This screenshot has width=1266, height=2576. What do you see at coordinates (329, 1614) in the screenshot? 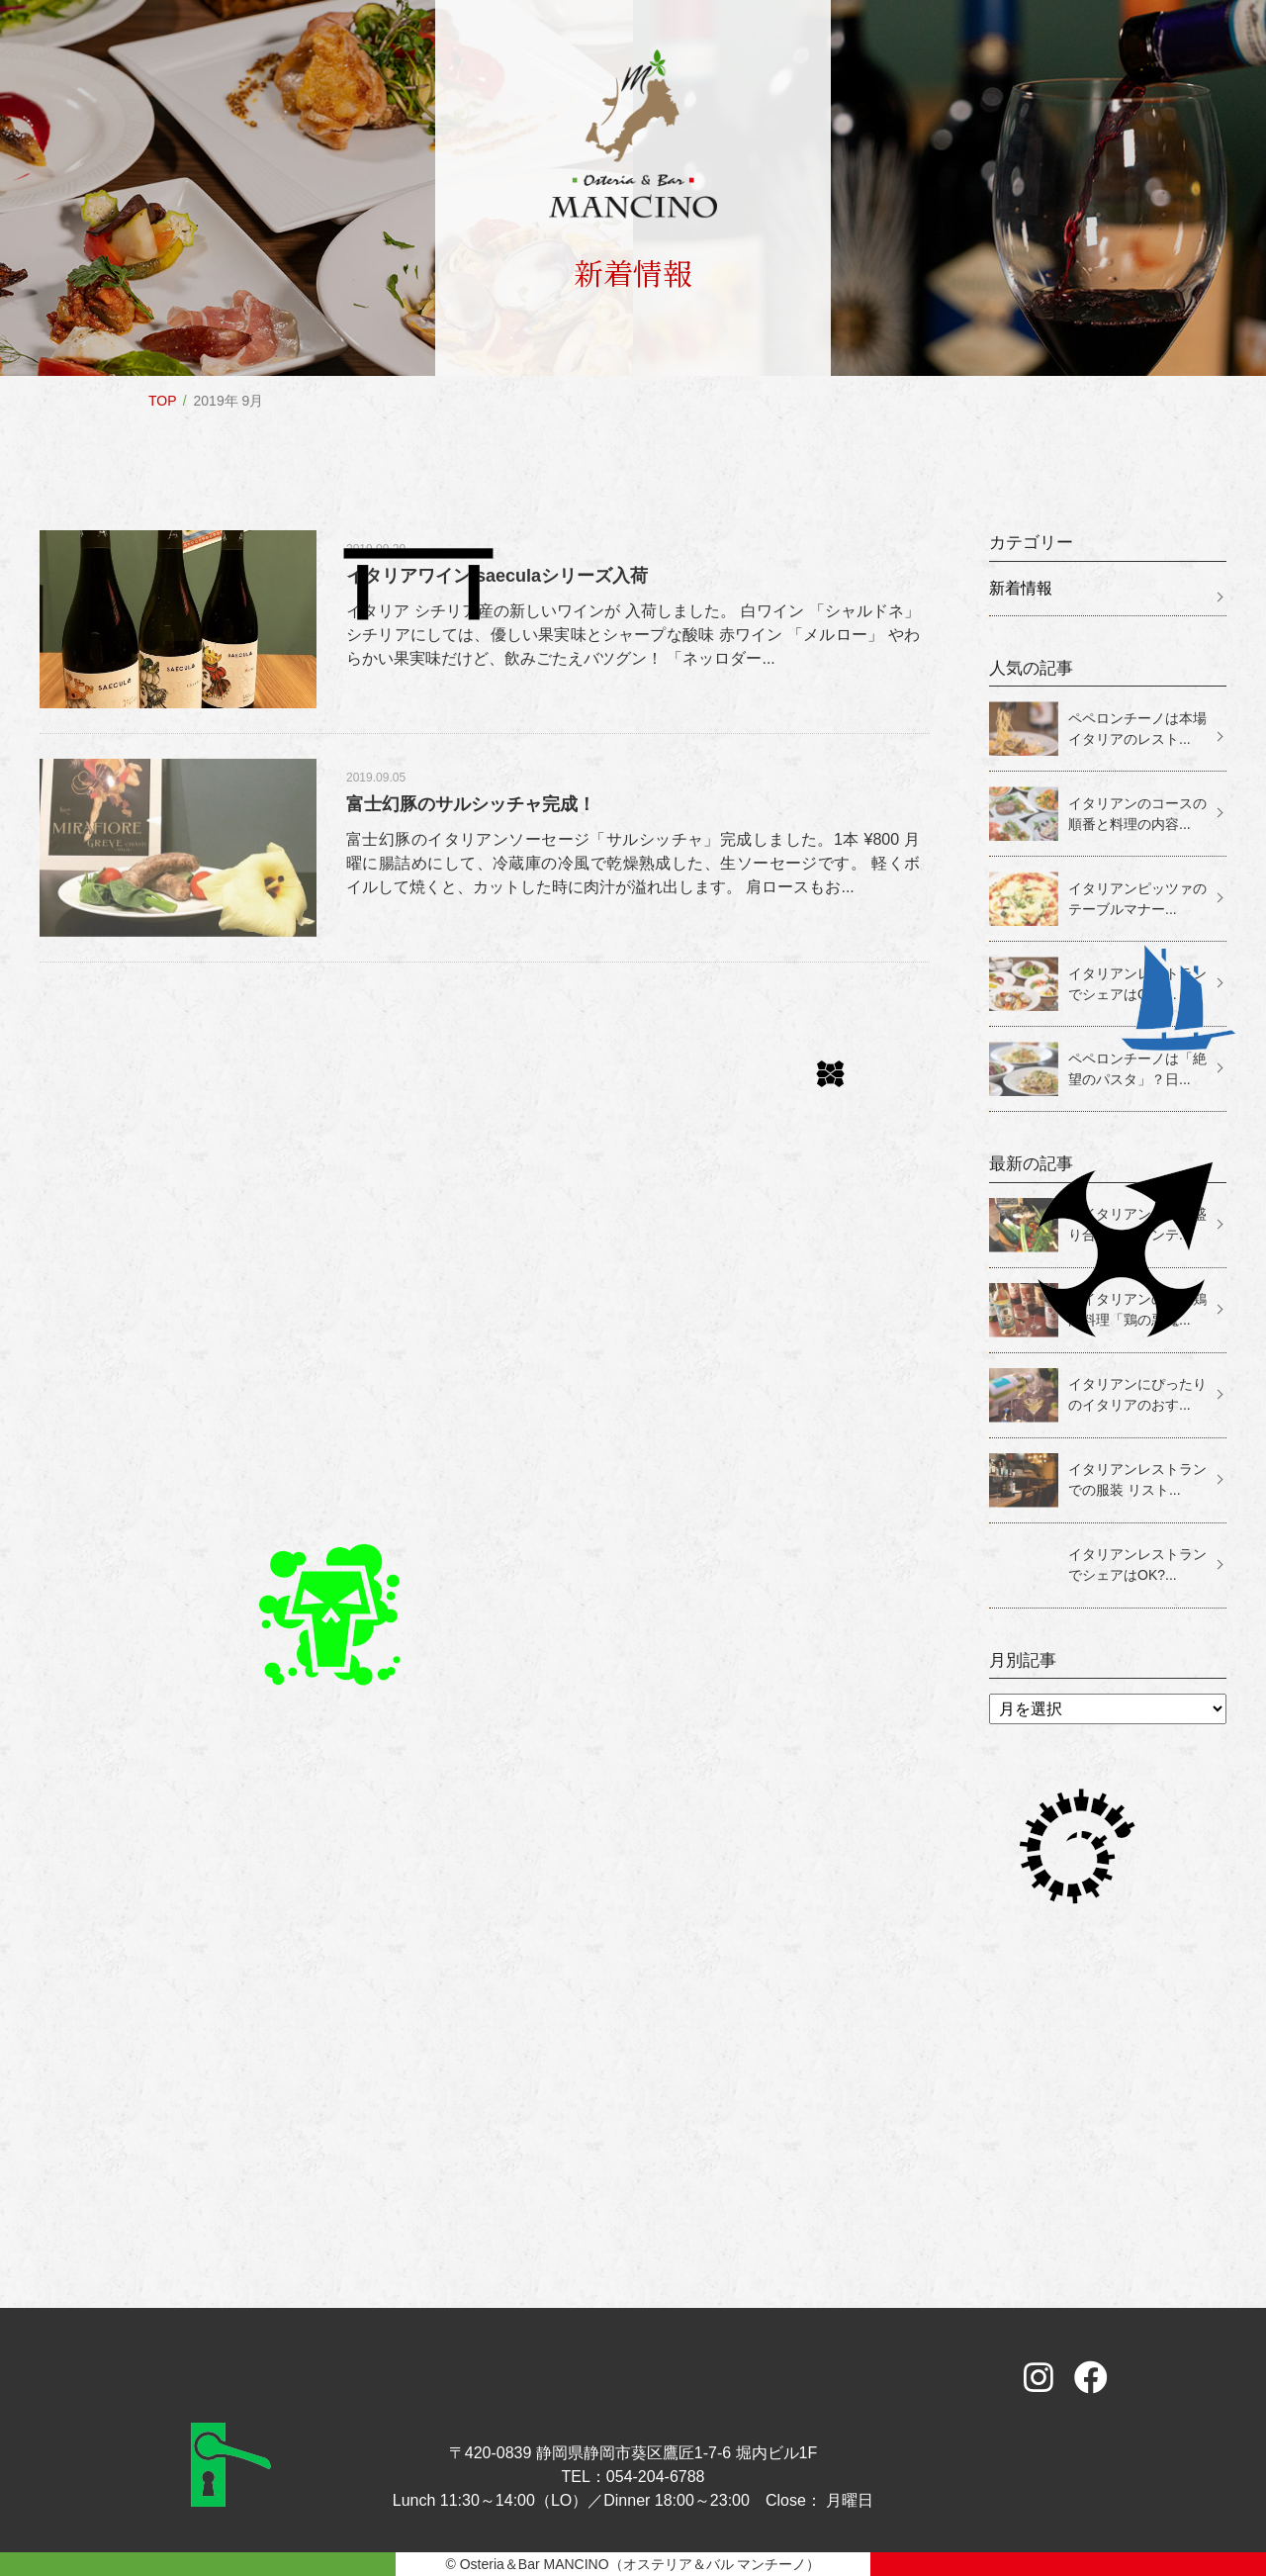
I see `indicates poison or toxic hazard in gameplay` at bounding box center [329, 1614].